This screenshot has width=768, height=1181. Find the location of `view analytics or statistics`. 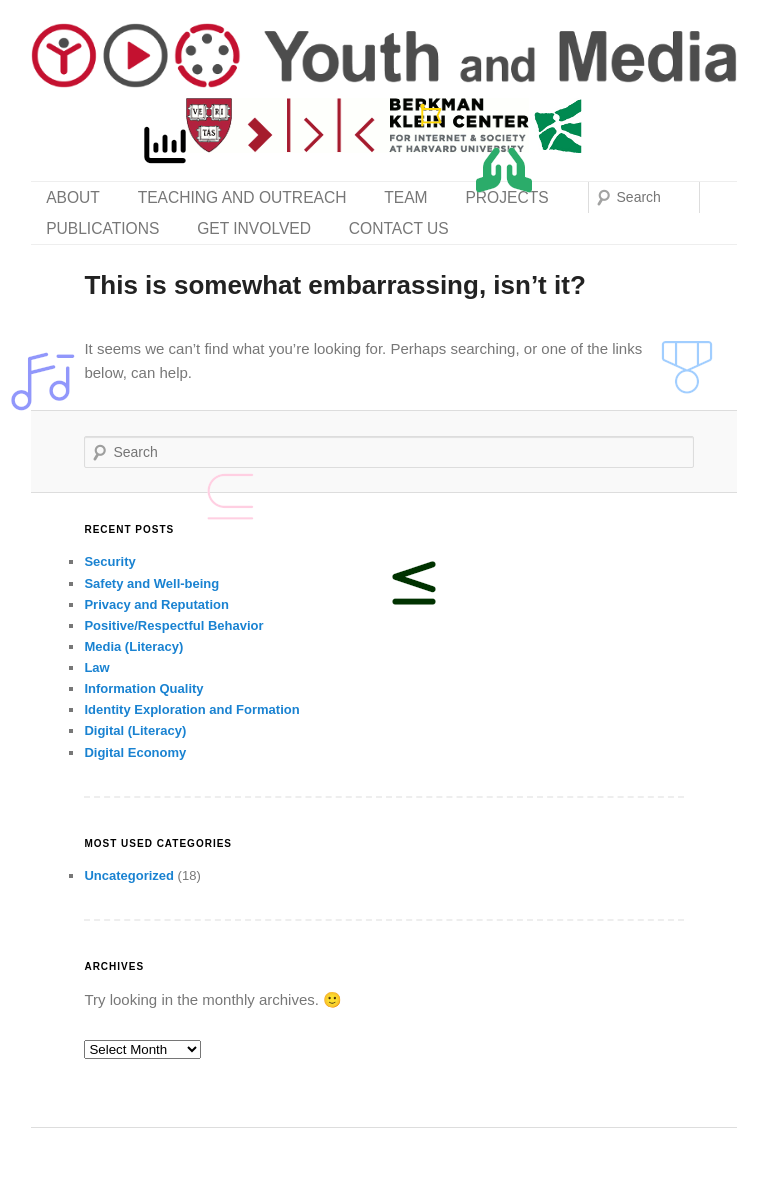

view analytics or statistics is located at coordinates (165, 145).